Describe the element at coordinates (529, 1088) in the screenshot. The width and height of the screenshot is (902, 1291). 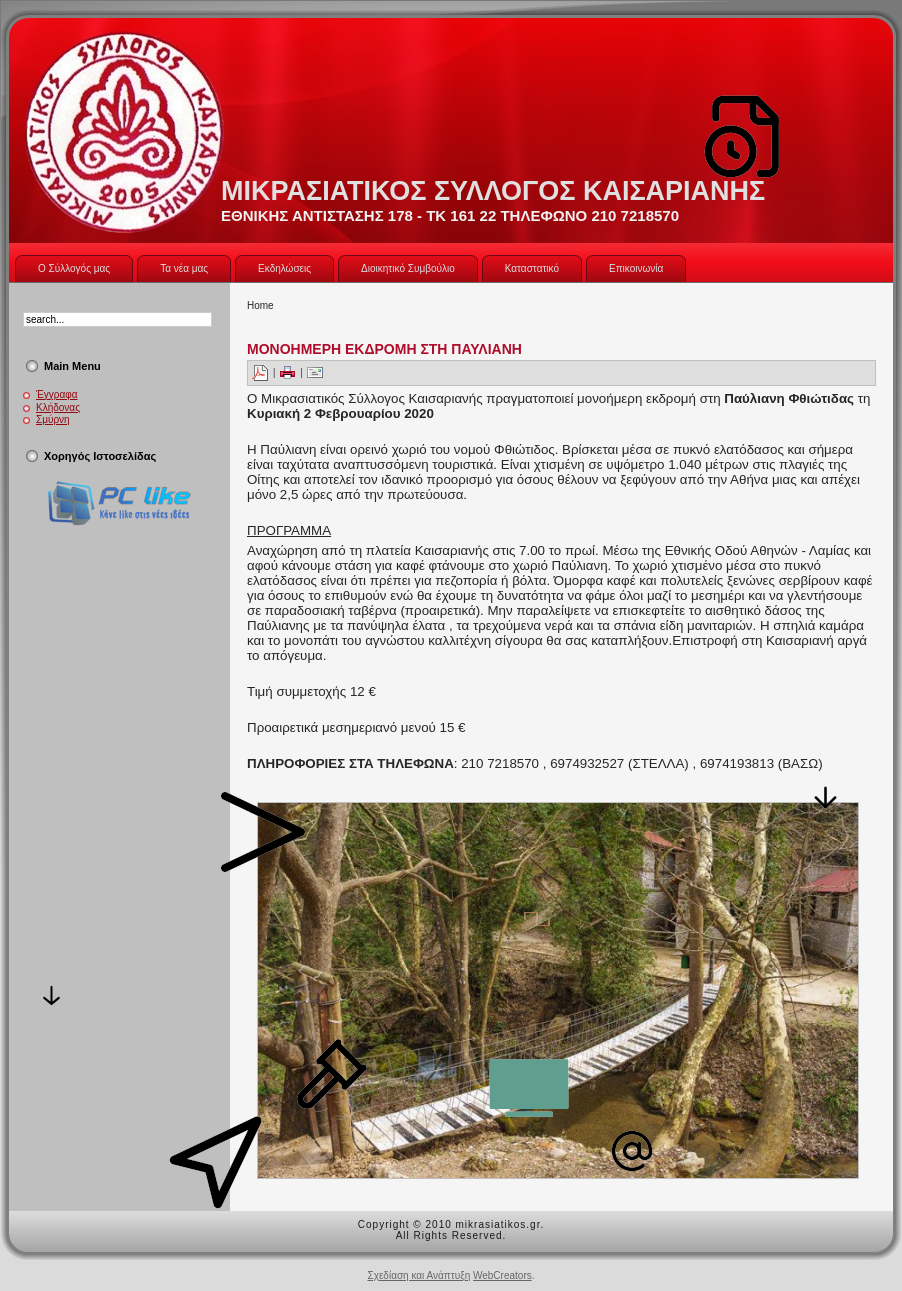
I see `access tv or video streaming features` at that location.